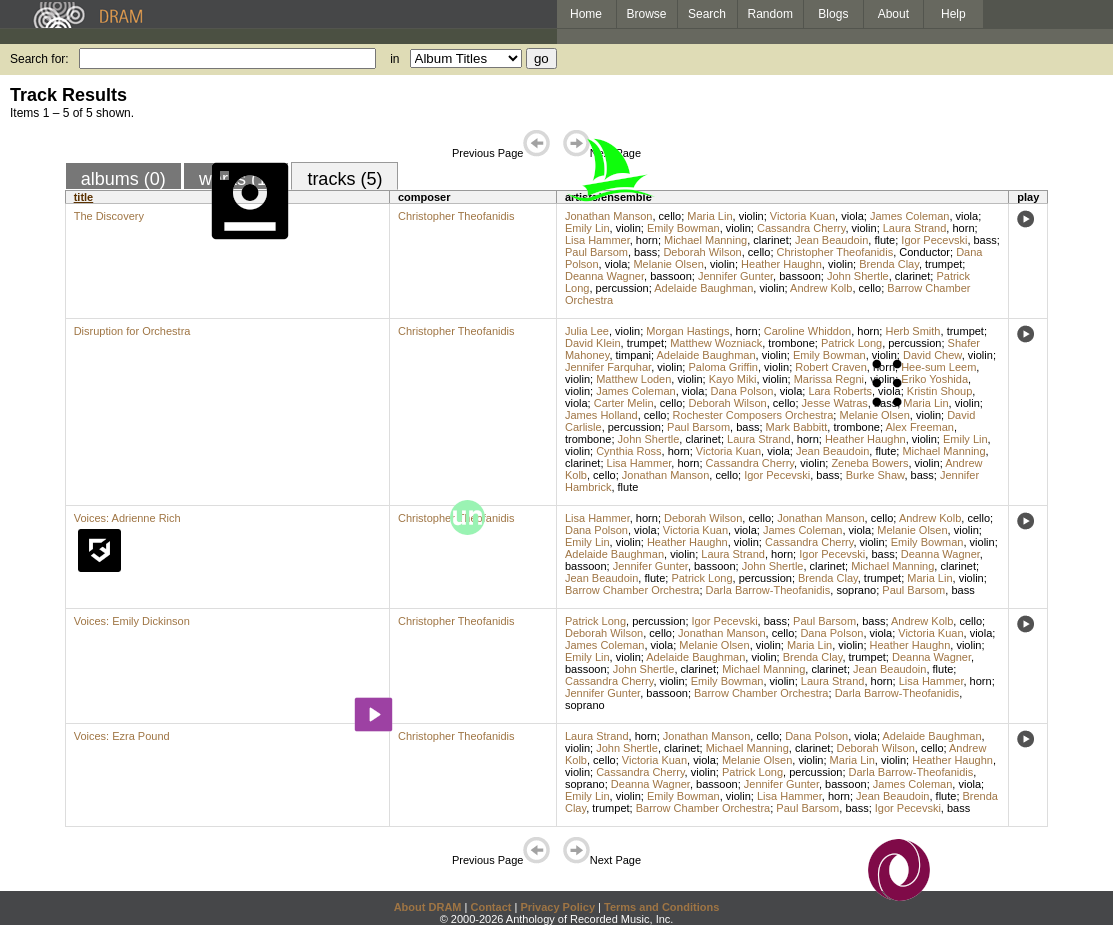 The height and width of the screenshot is (925, 1113). Describe the element at coordinates (611, 170) in the screenshot. I see `open phpMyAdmin database management tool` at that location.